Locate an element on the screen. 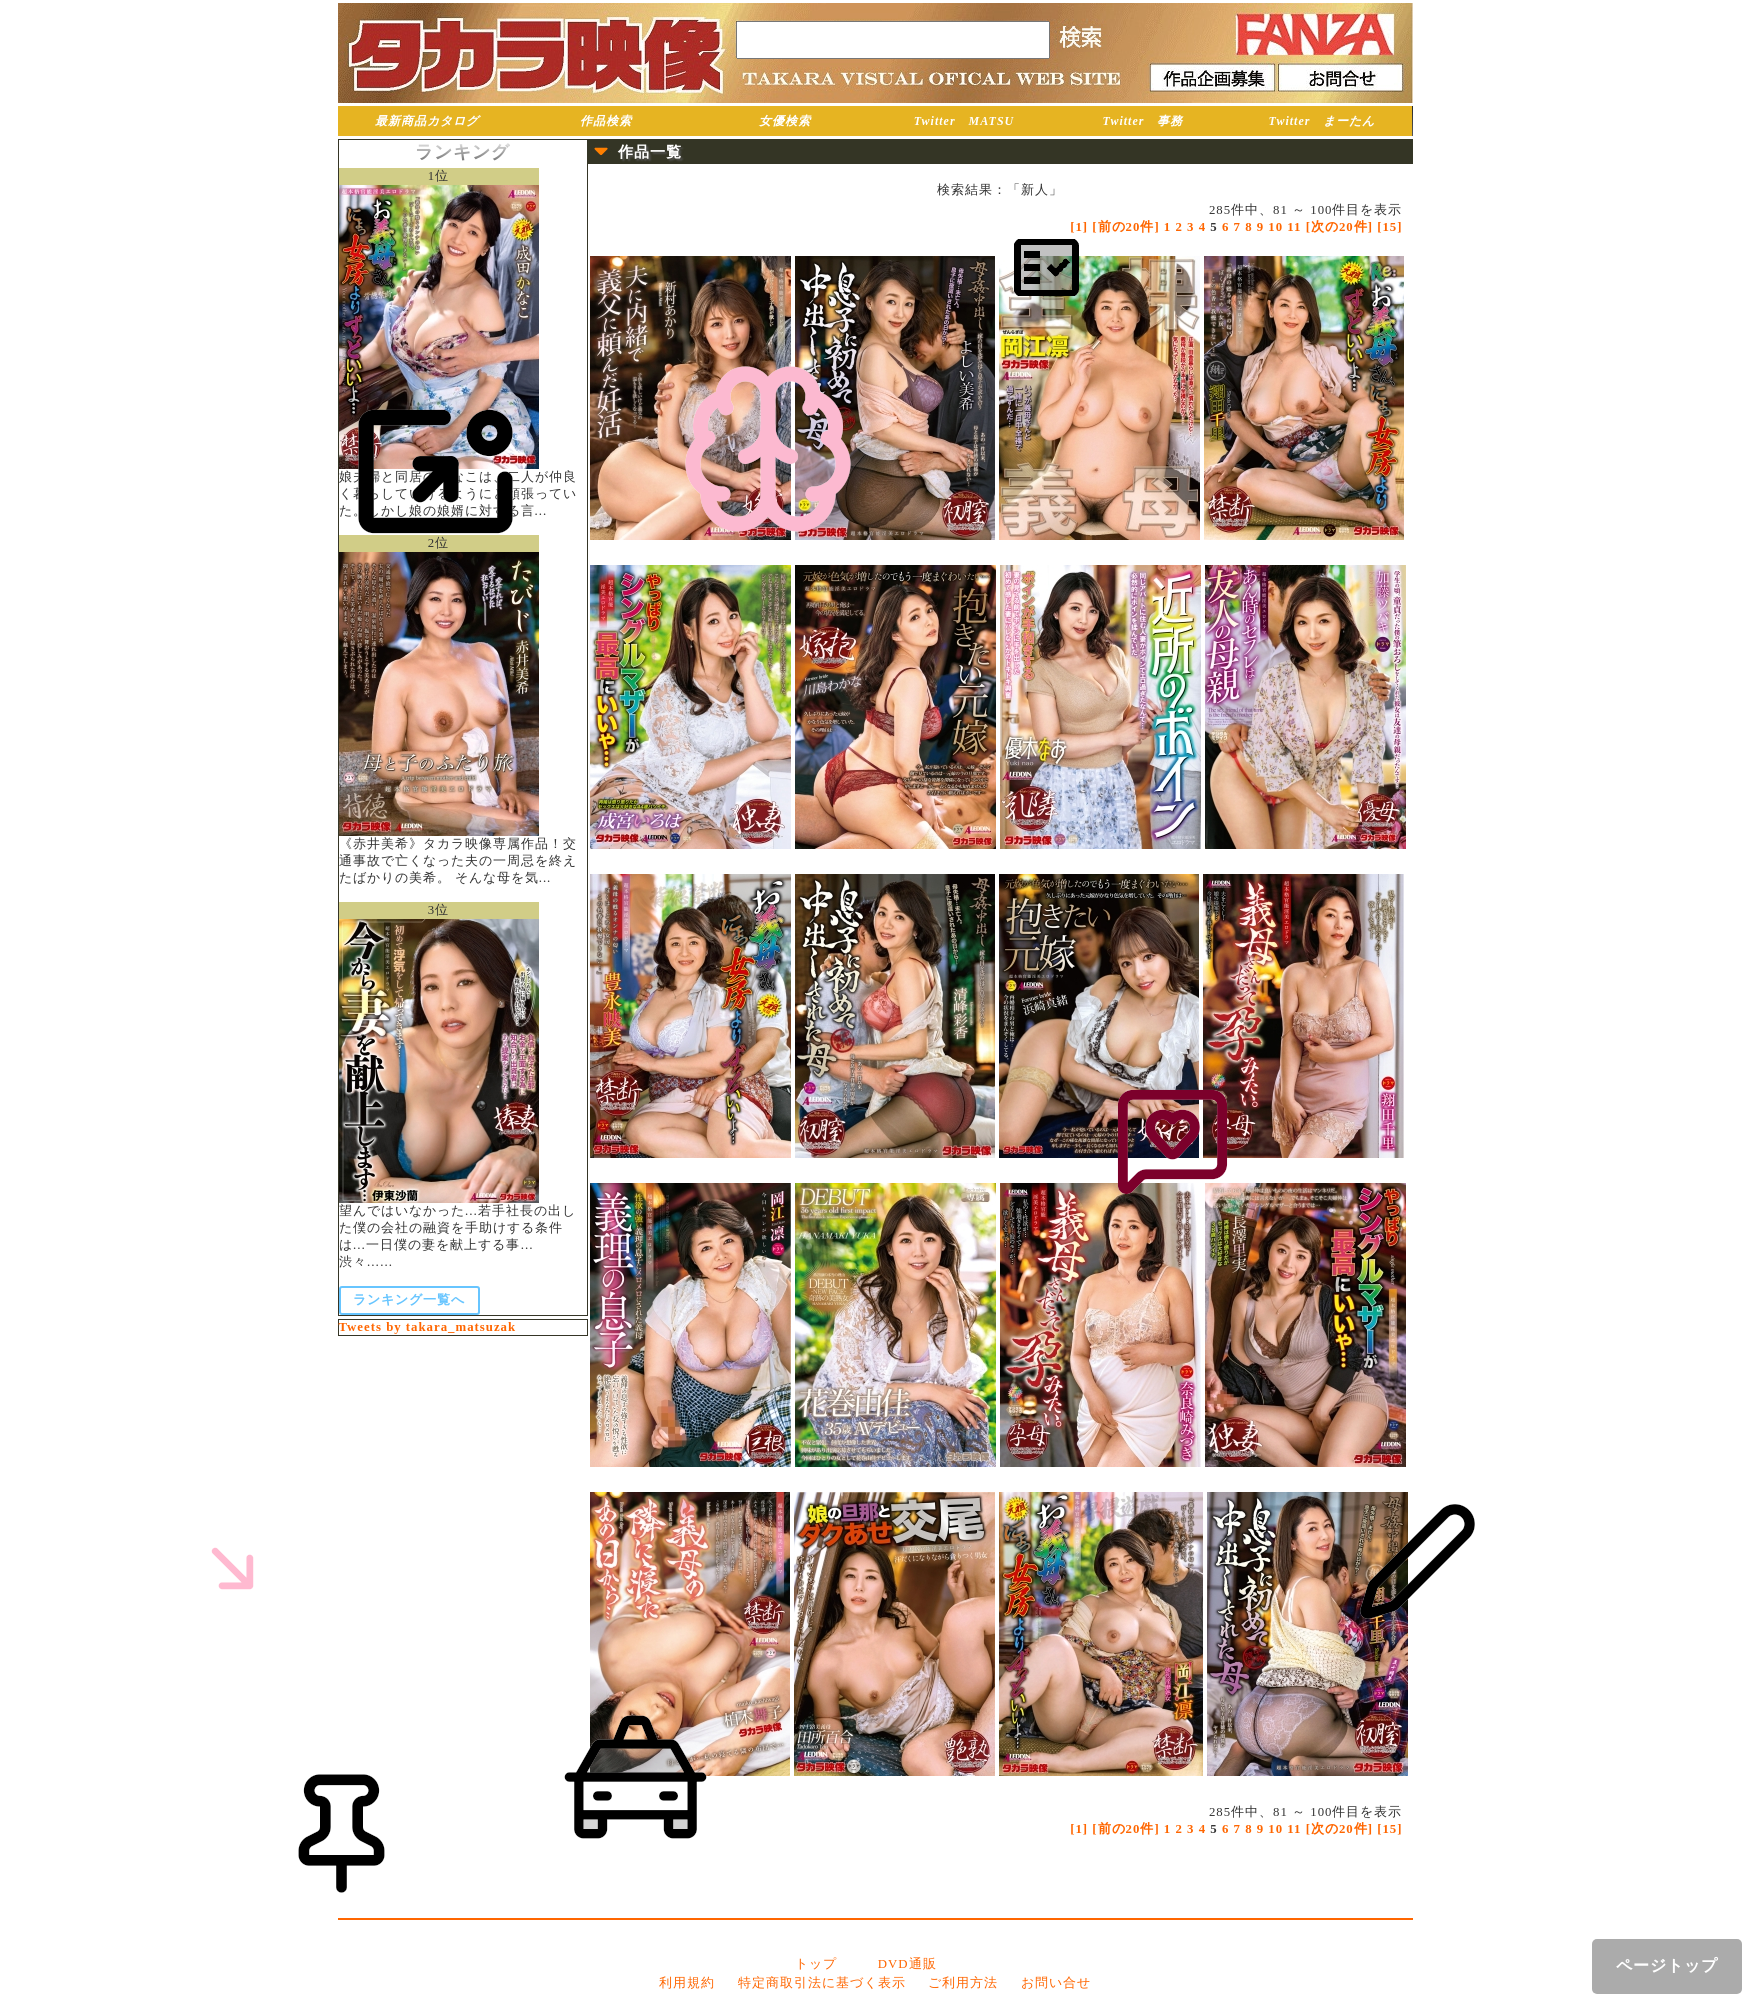 The image size is (1750, 2002). request a taxi or ride service is located at coordinates (635, 1786).